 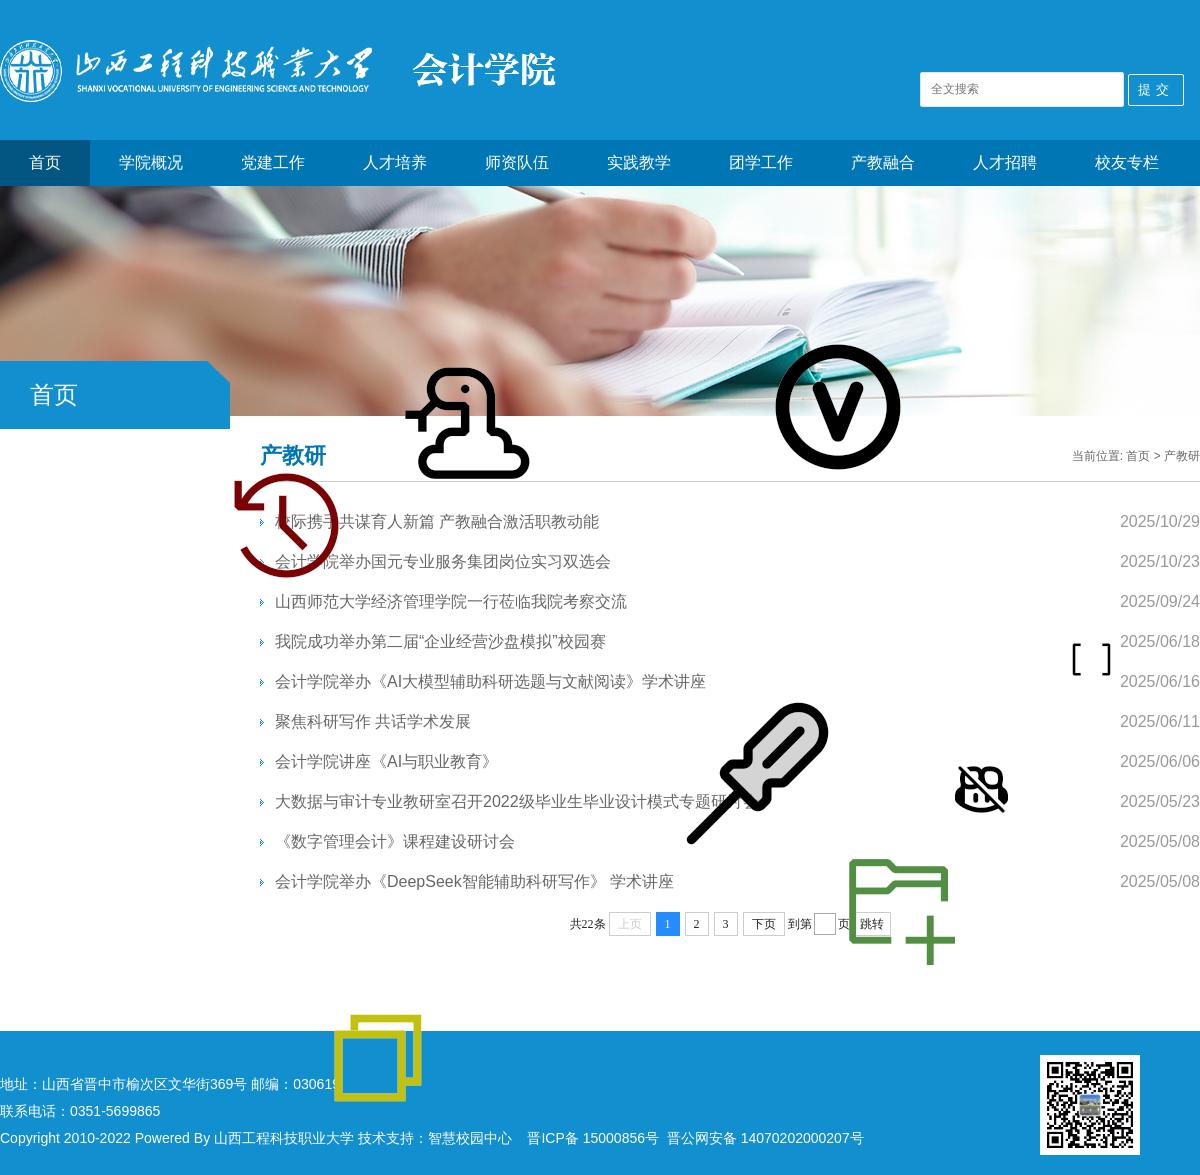 What do you see at coordinates (838, 407) in the screenshot?
I see `indicates a verified status or account` at bounding box center [838, 407].